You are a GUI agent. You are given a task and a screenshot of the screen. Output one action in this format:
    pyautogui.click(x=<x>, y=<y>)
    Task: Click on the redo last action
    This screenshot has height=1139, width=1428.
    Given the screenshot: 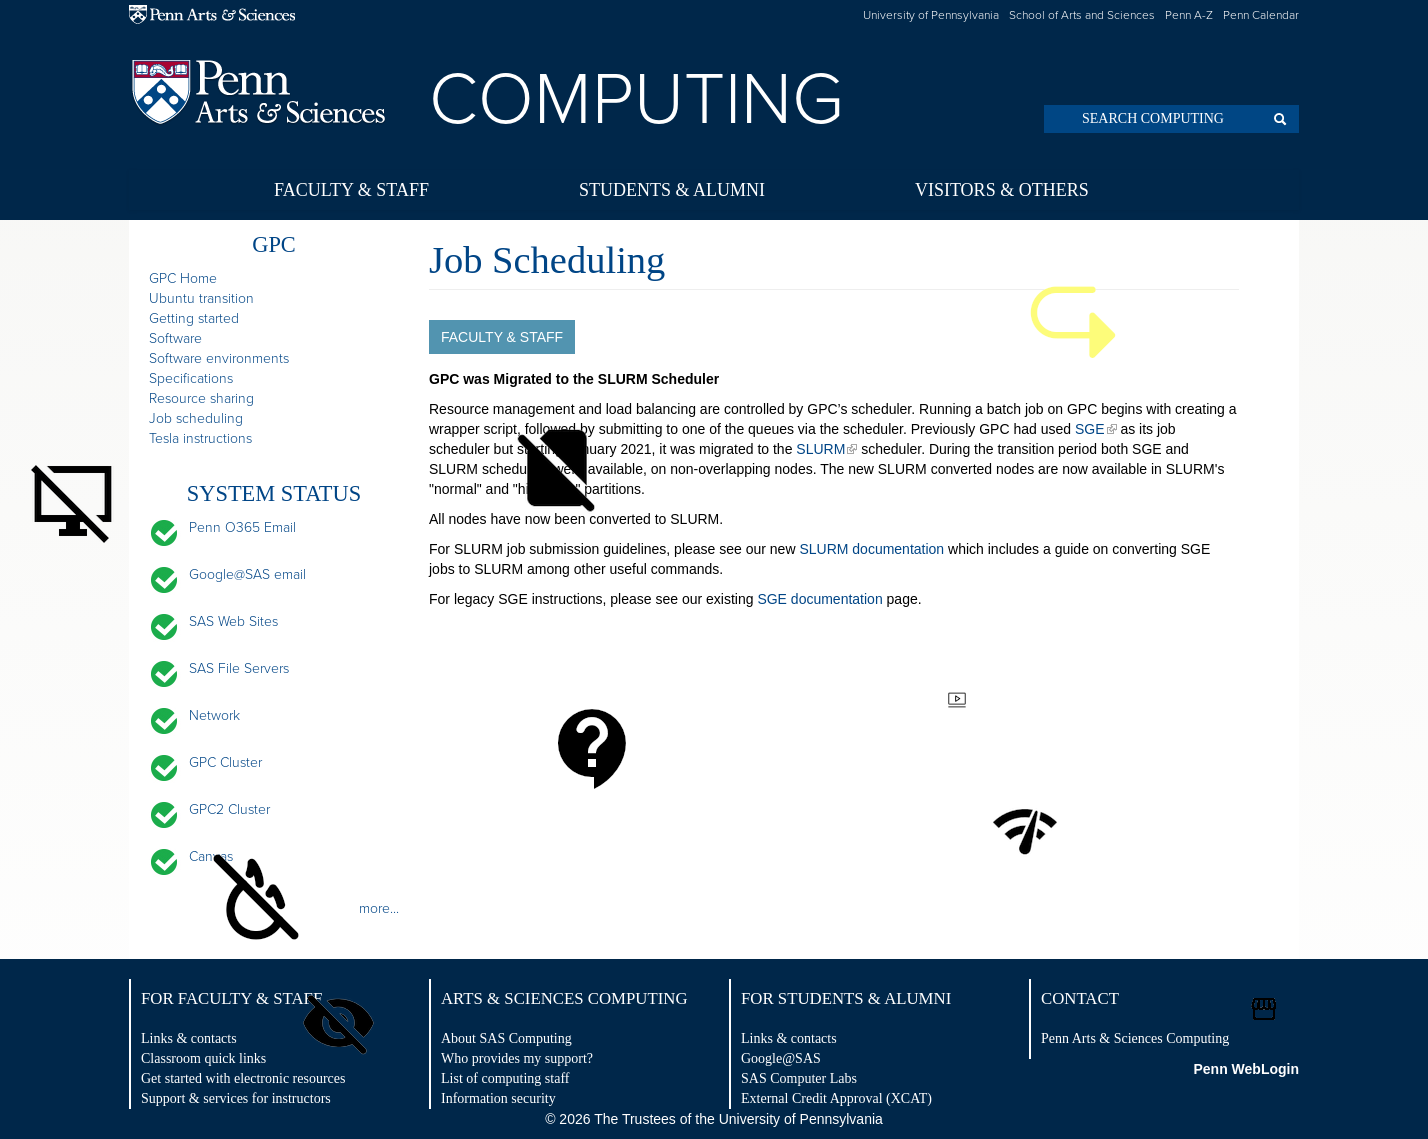 What is the action you would take?
    pyautogui.click(x=1073, y=319)
    